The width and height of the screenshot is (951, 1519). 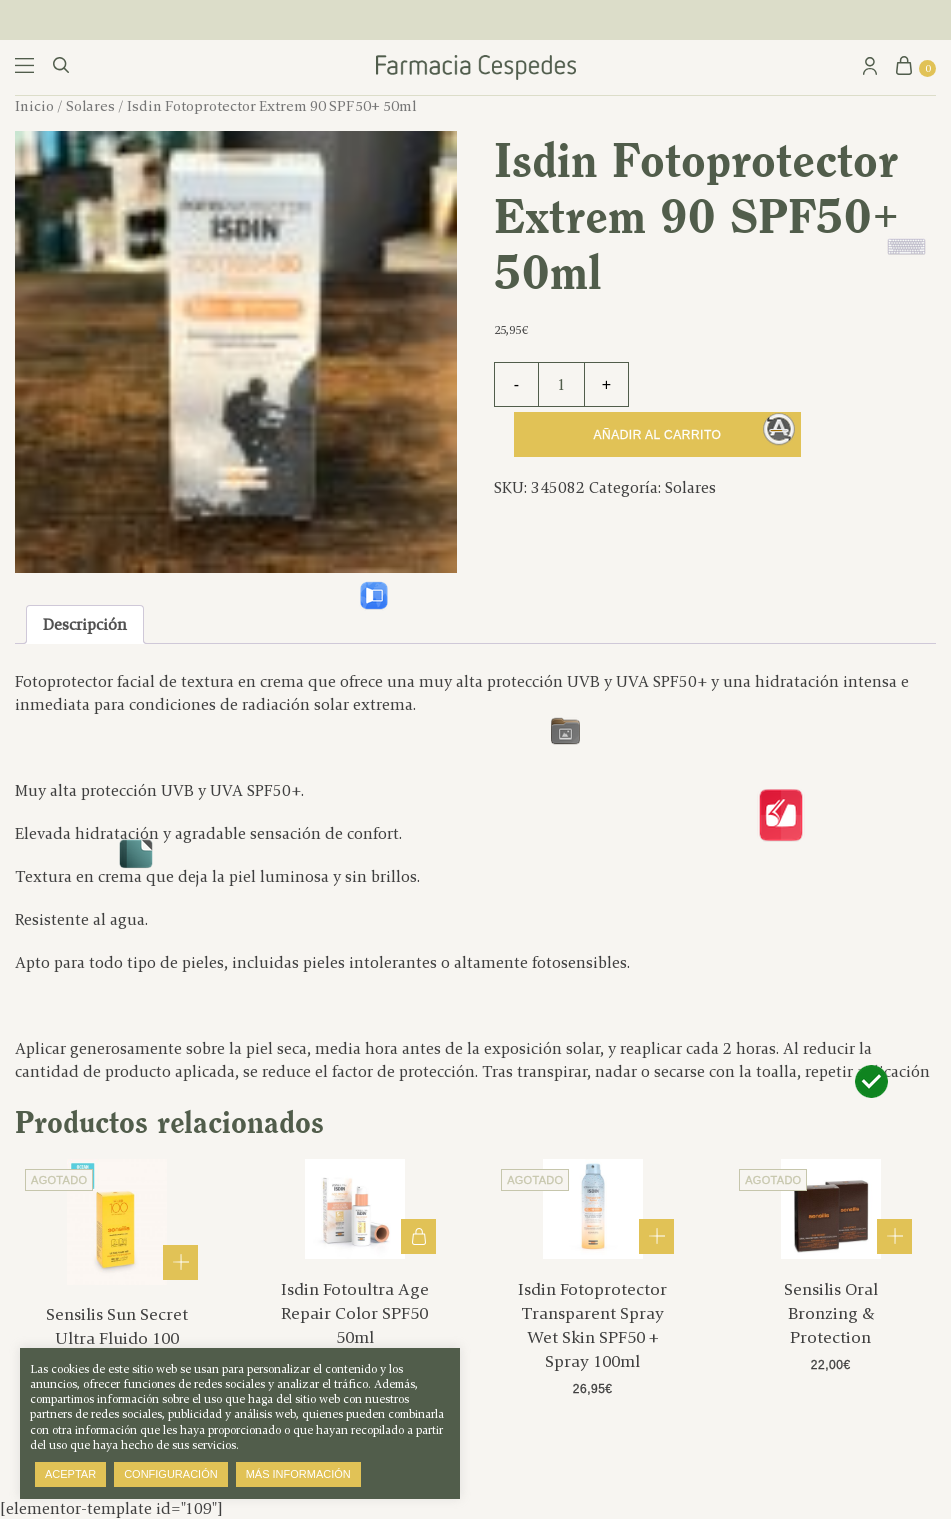 What do you see at coordinates (781, 815) in the screenshot?
I see `an eps vector file` at bounding box center [781, 815].